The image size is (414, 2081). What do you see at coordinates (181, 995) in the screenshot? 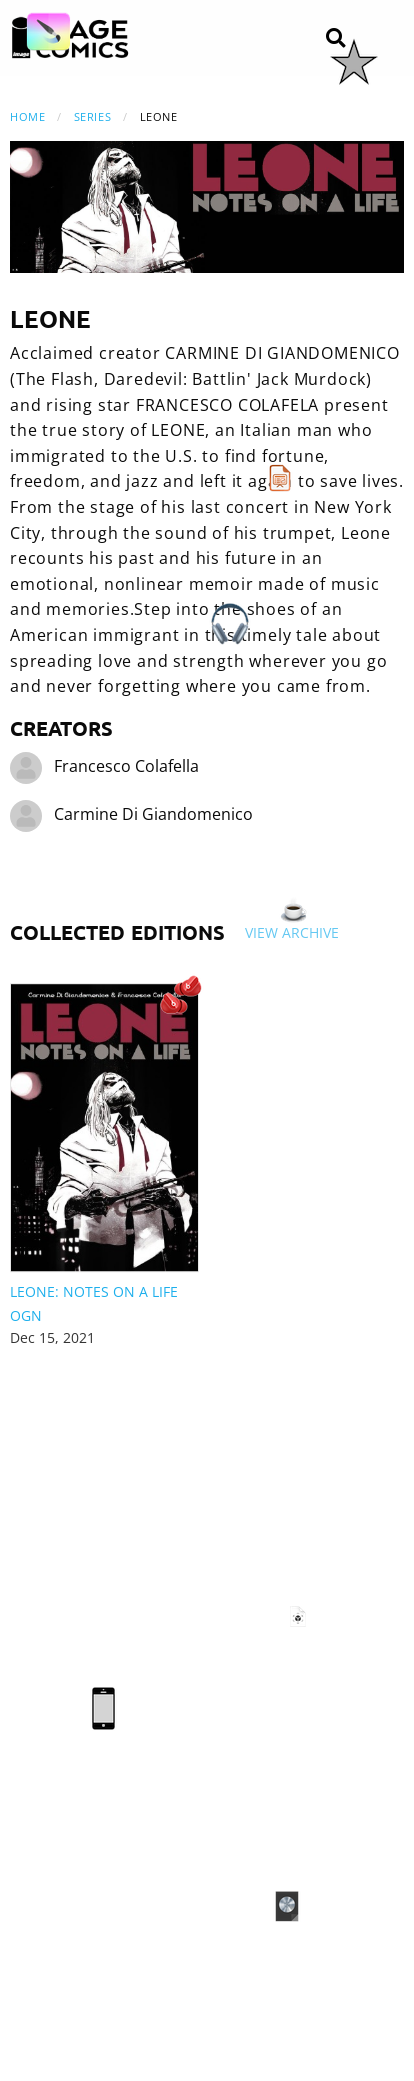
I see `beats earbuds bluetooth device icon` at bounding box center [181, 995].